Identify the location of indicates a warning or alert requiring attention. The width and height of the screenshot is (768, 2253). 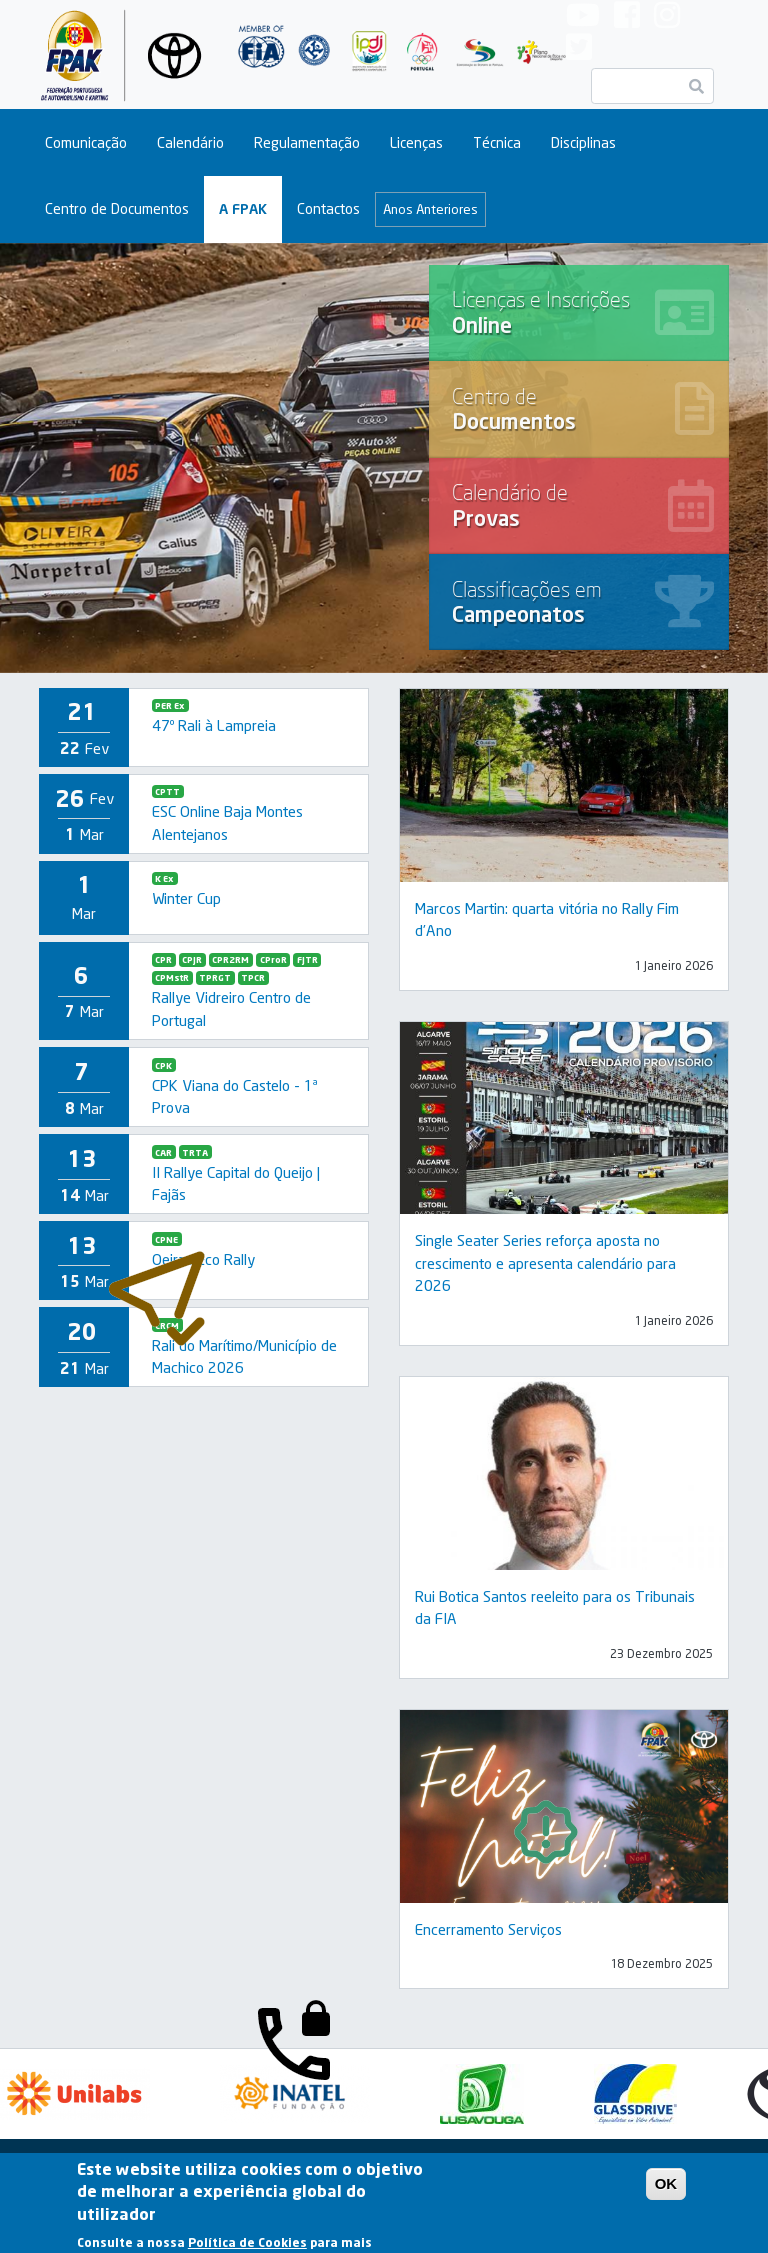
(546, 1832).